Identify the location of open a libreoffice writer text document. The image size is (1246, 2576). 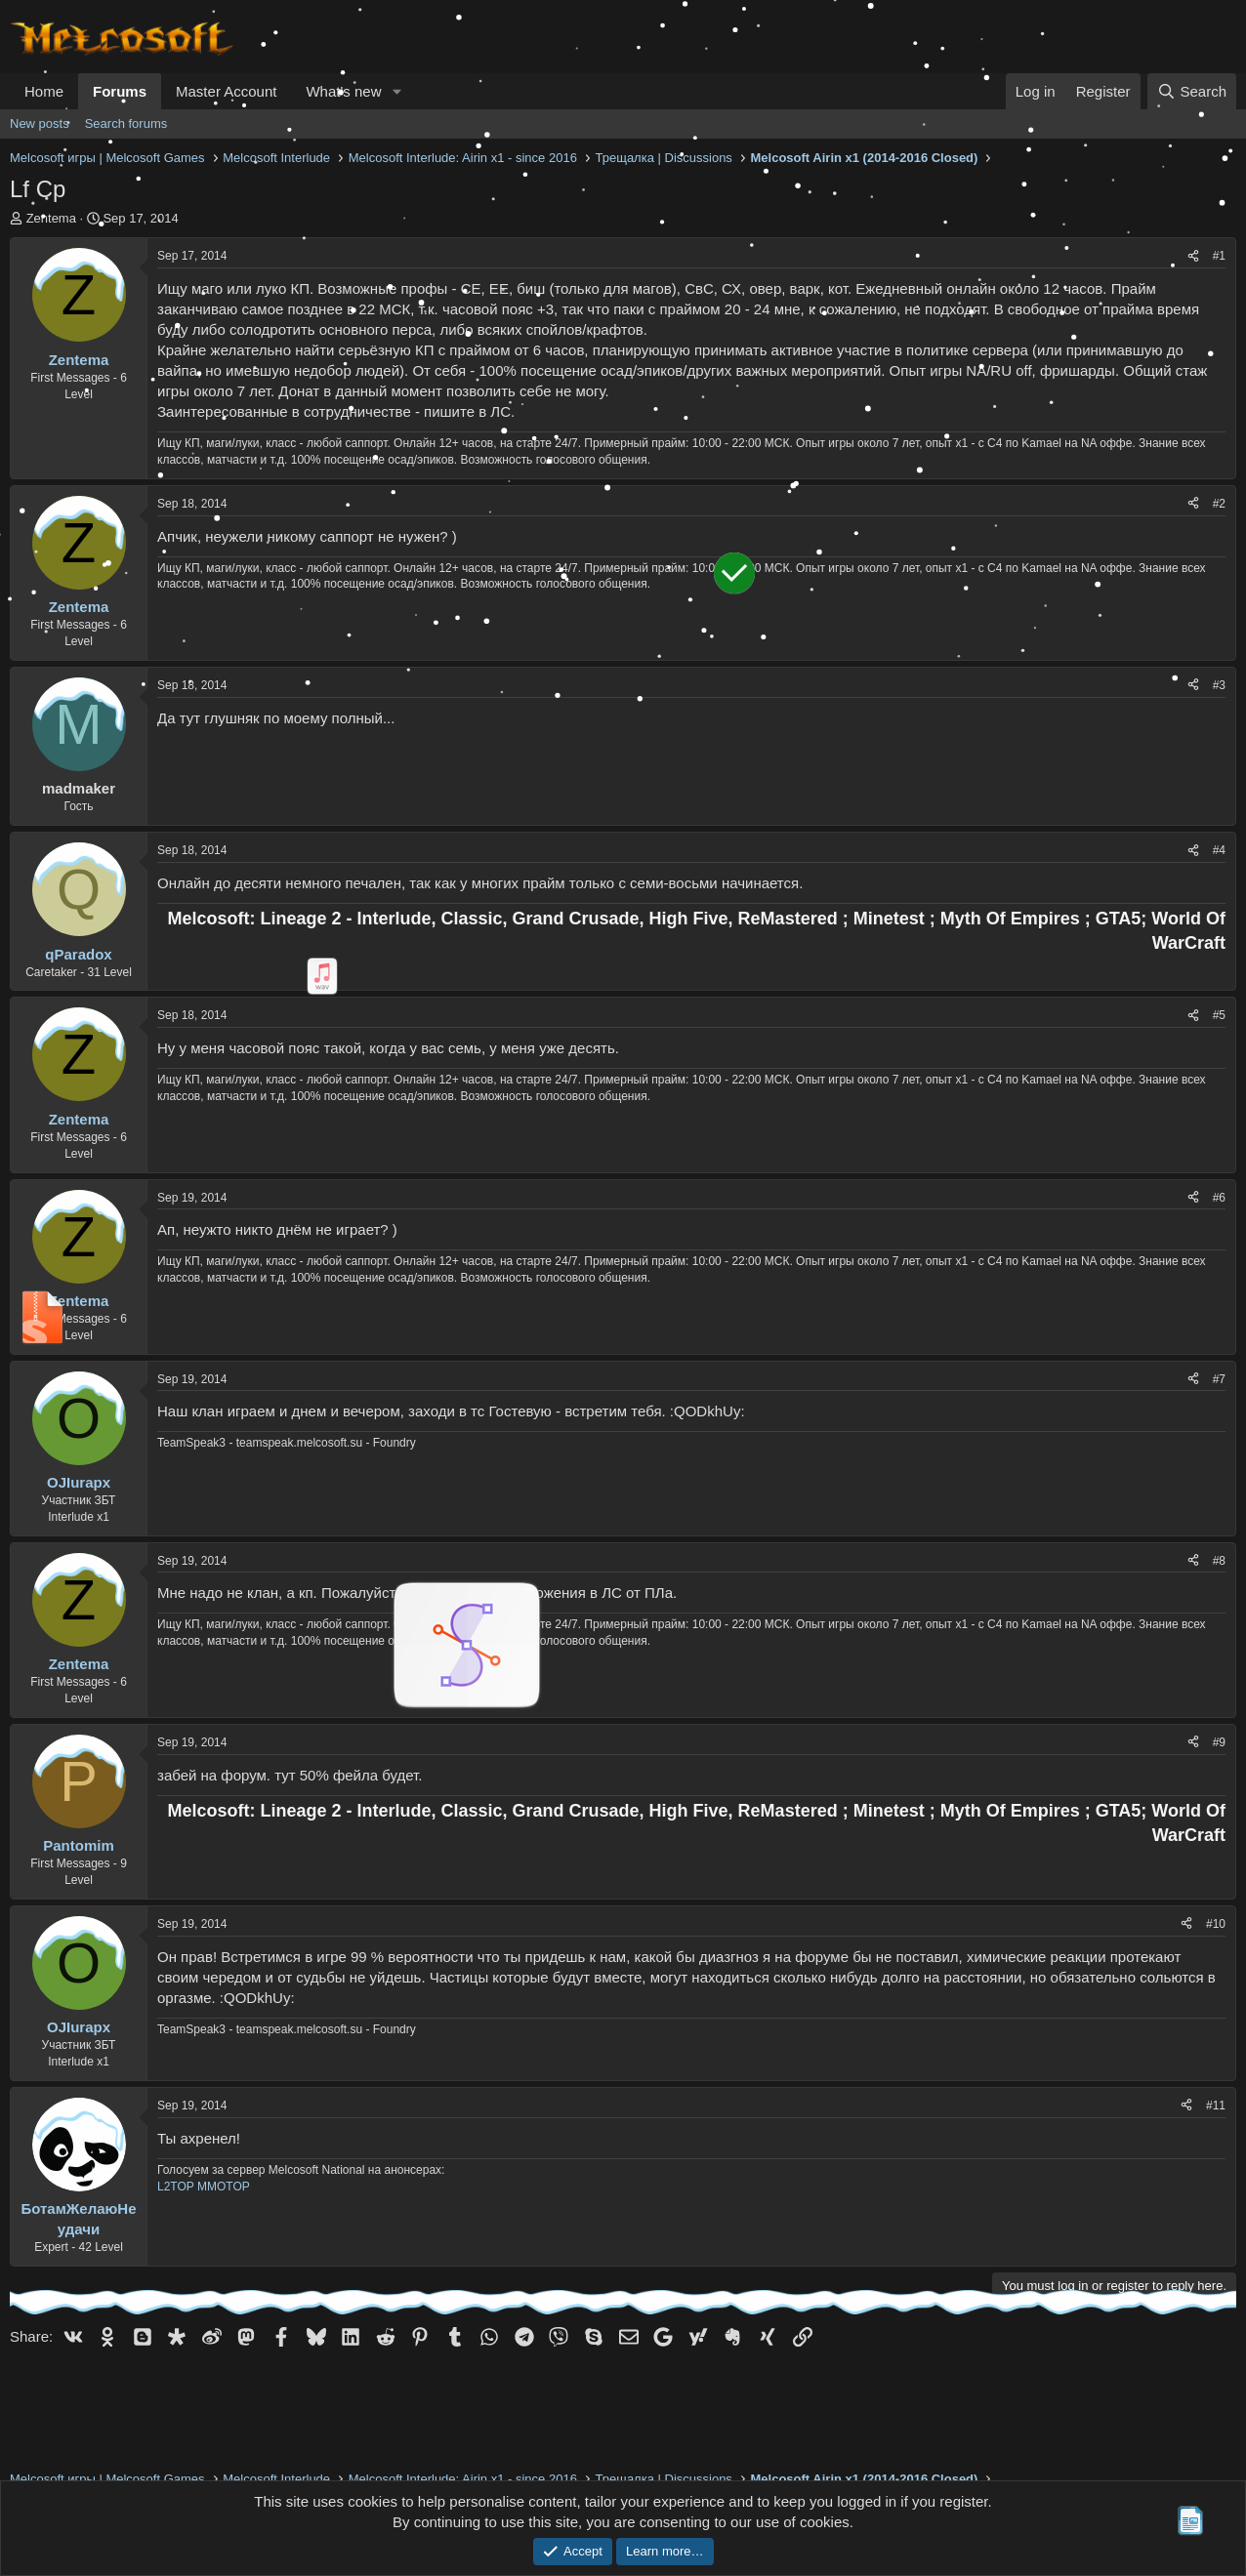
(1190, 2520).